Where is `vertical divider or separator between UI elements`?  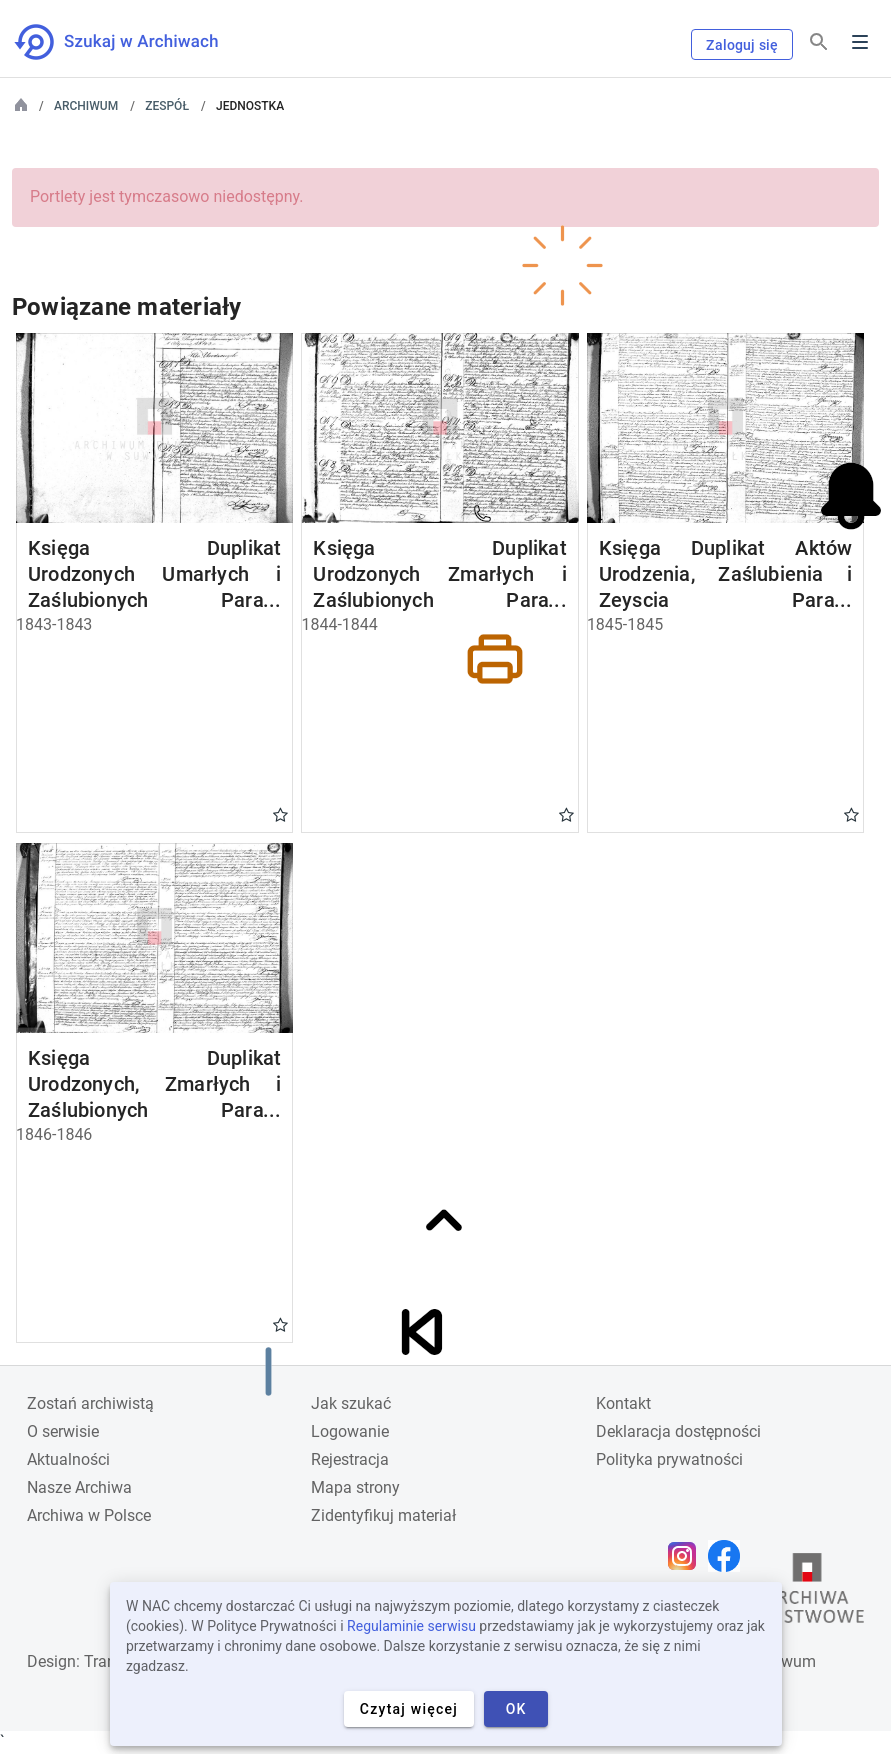 vertical divider or separator between UI elements is located at coordinates (268, 1371).